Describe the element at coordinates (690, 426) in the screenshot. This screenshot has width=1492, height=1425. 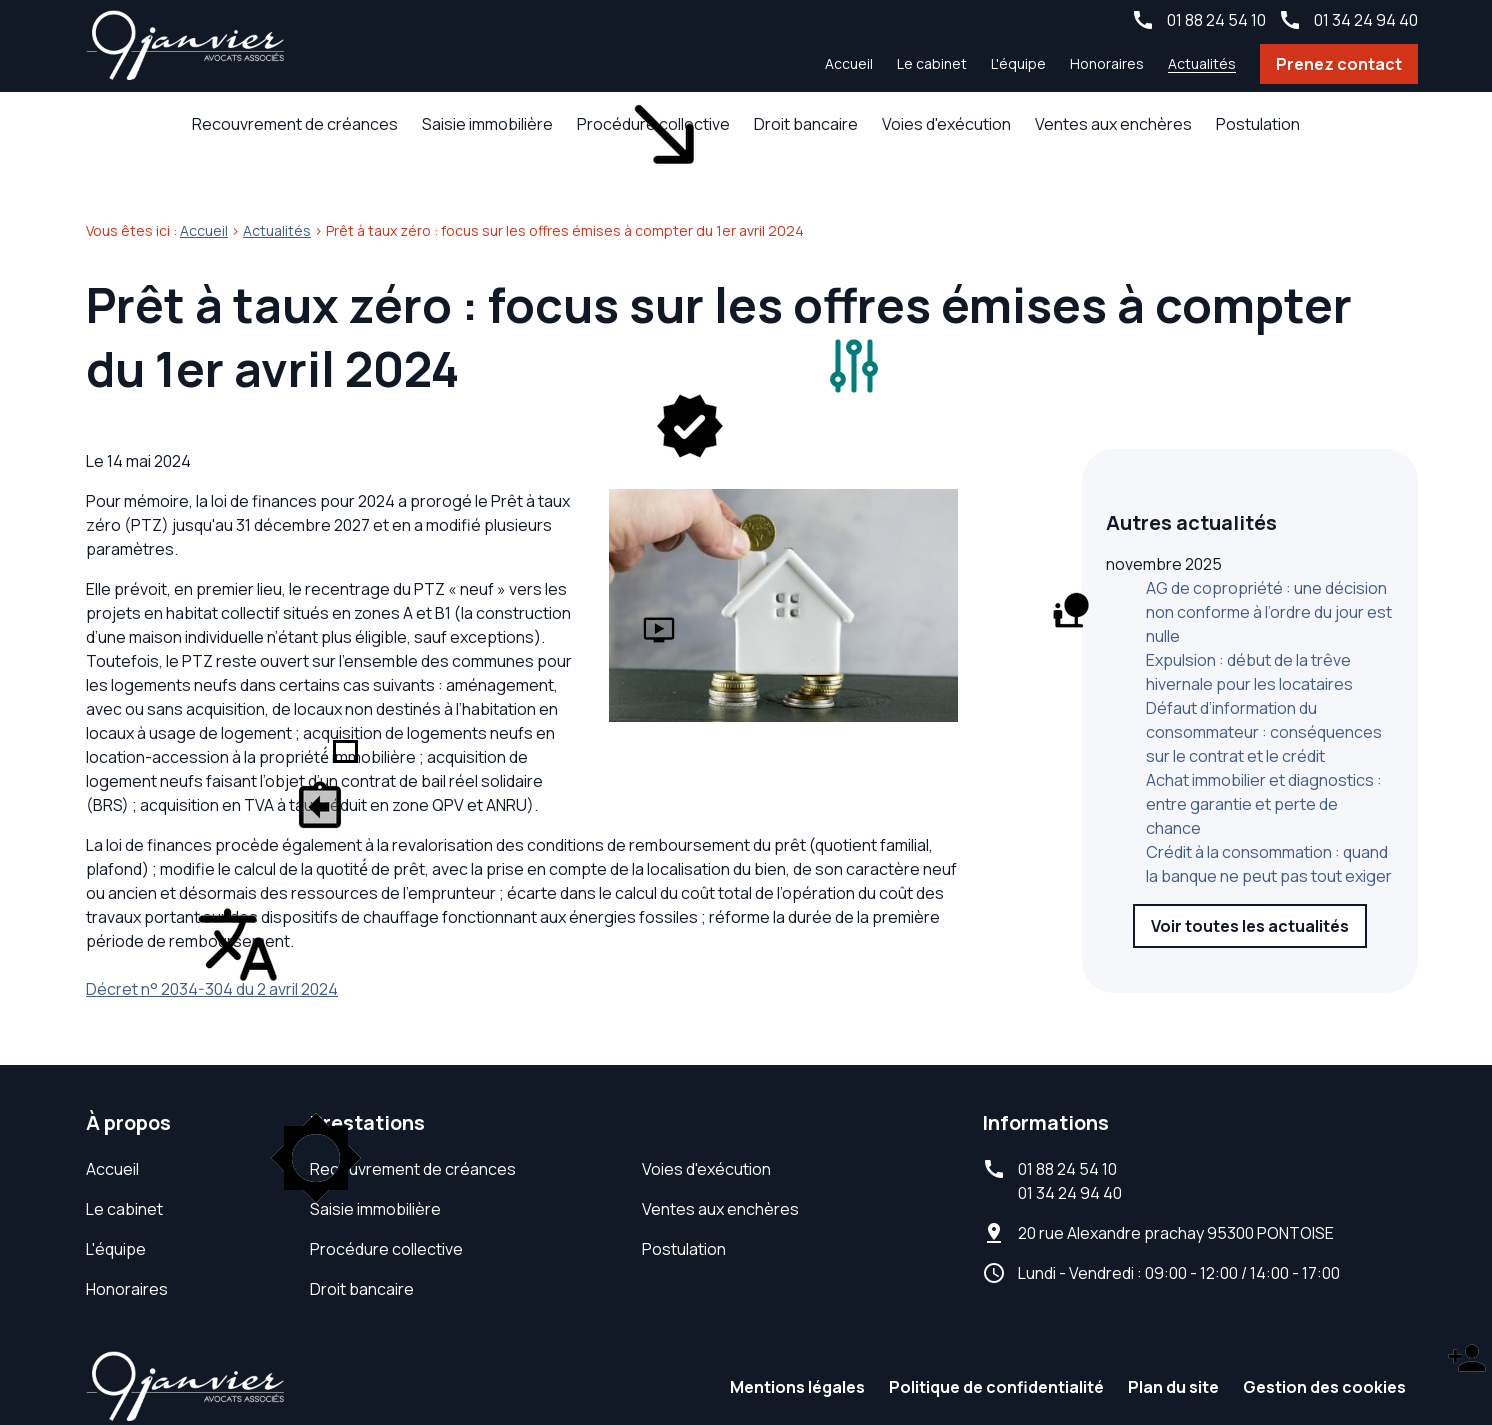
I see `indicates a verified account or profile` at that location.